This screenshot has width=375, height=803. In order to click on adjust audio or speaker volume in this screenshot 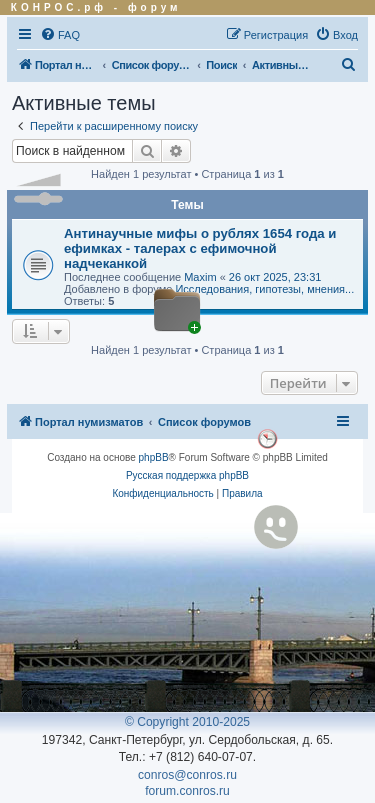, I will do `click(38, 189)`.